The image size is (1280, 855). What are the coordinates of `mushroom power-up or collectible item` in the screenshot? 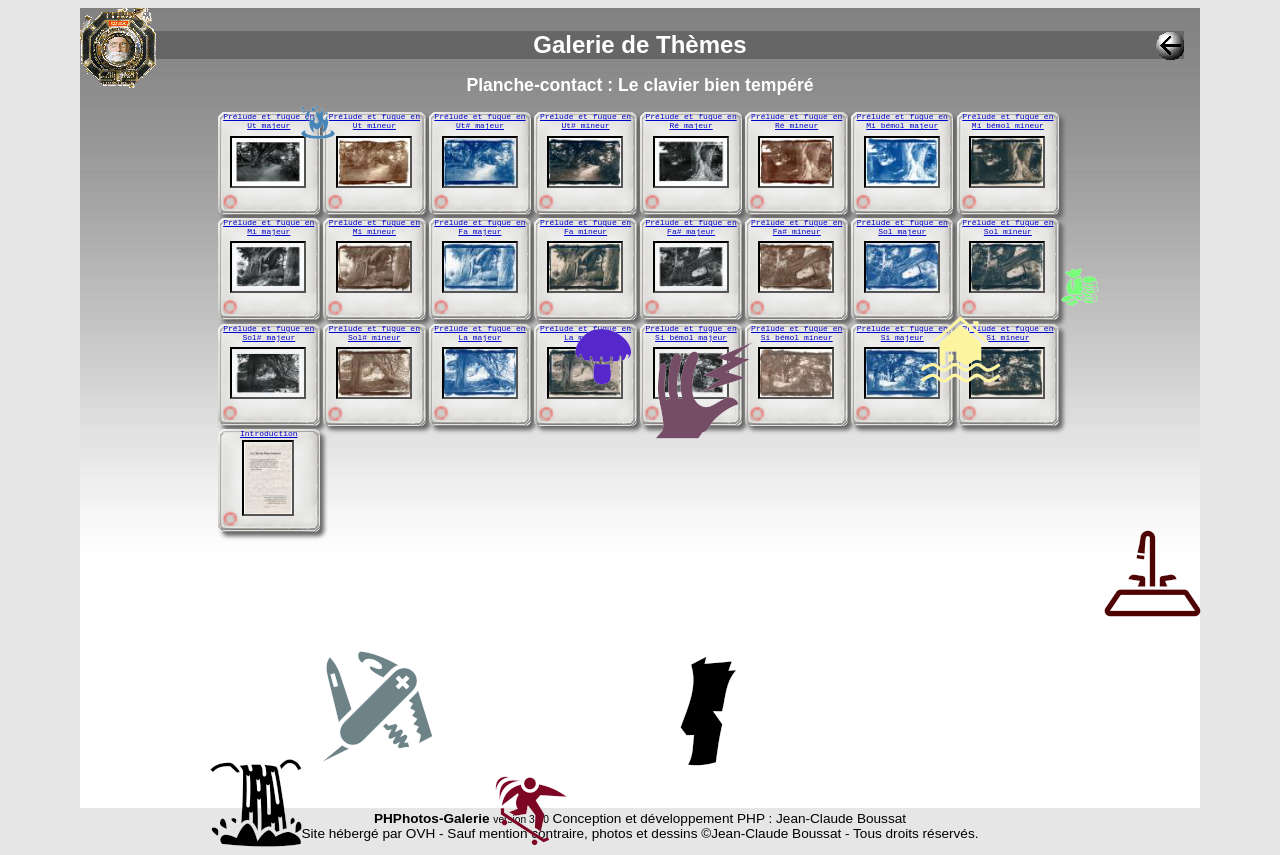 It's located at (603, 356).